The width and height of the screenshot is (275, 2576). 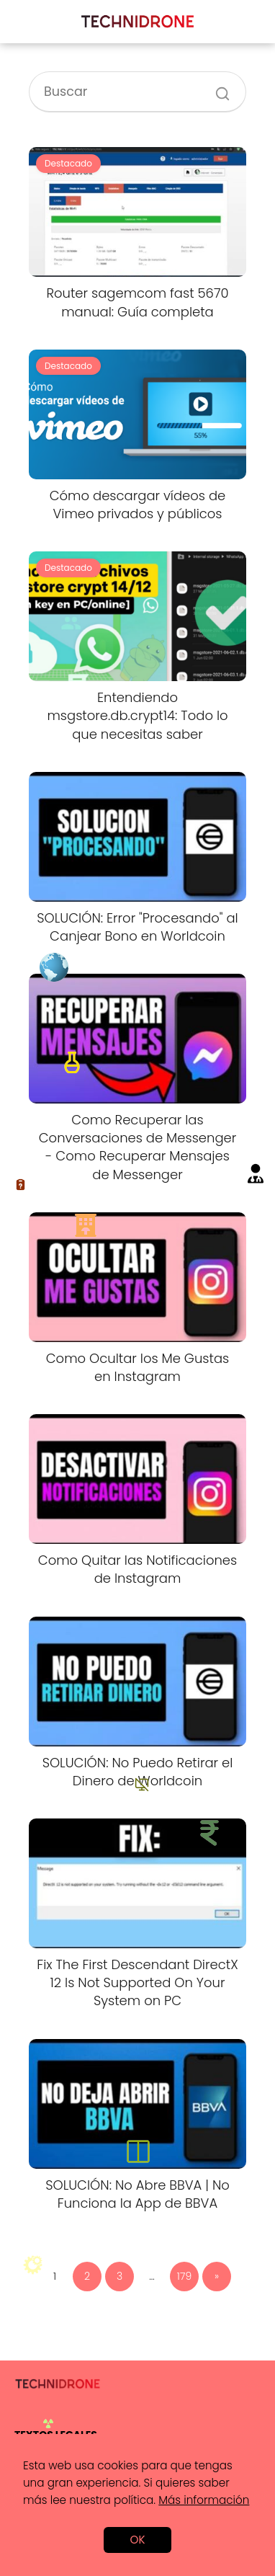 What do you see at coordinates (20, 1184) in the screenshot?
I see `view unanswered or pending form questions` at bounding box center [20, 1184].